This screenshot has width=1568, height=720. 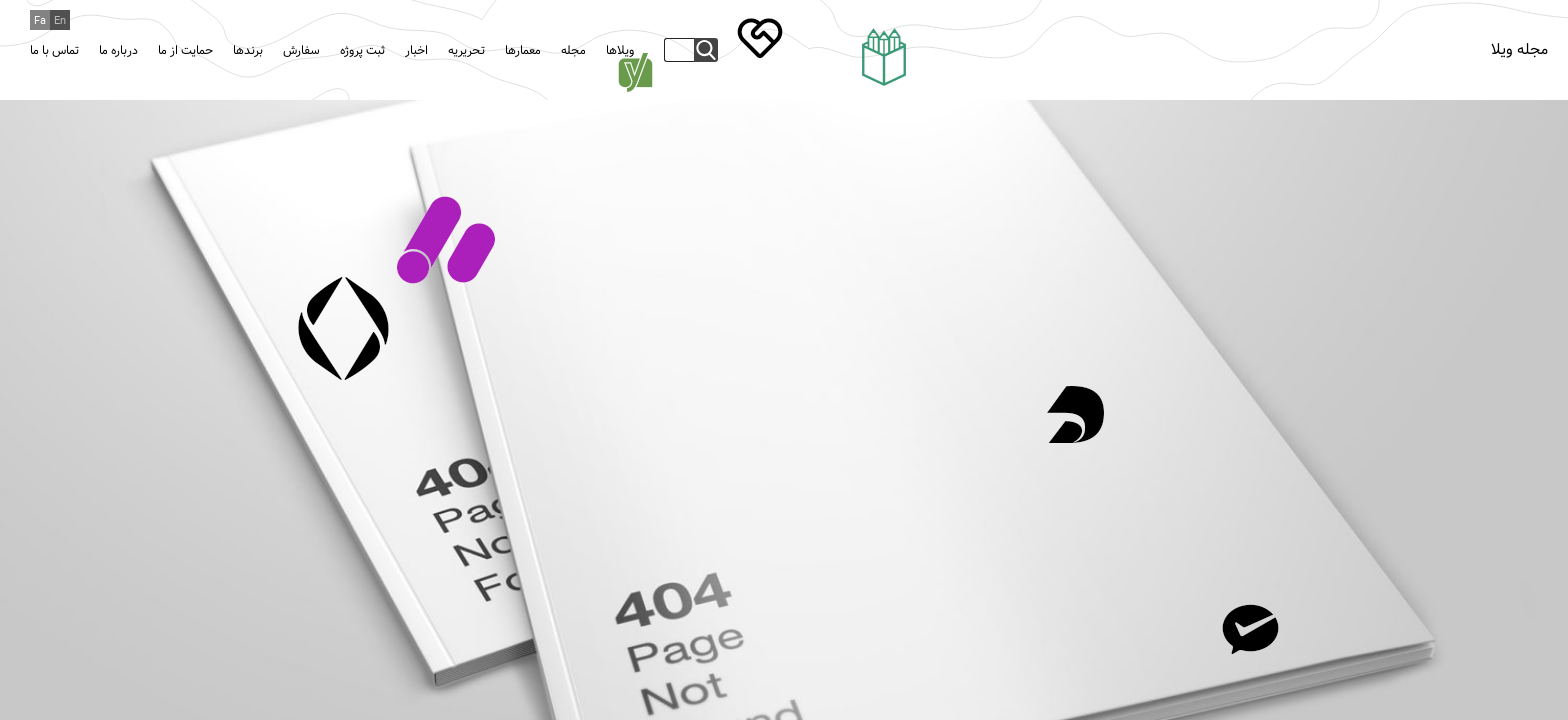 I want to click on google adsense logo, so click(x=446, y=240).